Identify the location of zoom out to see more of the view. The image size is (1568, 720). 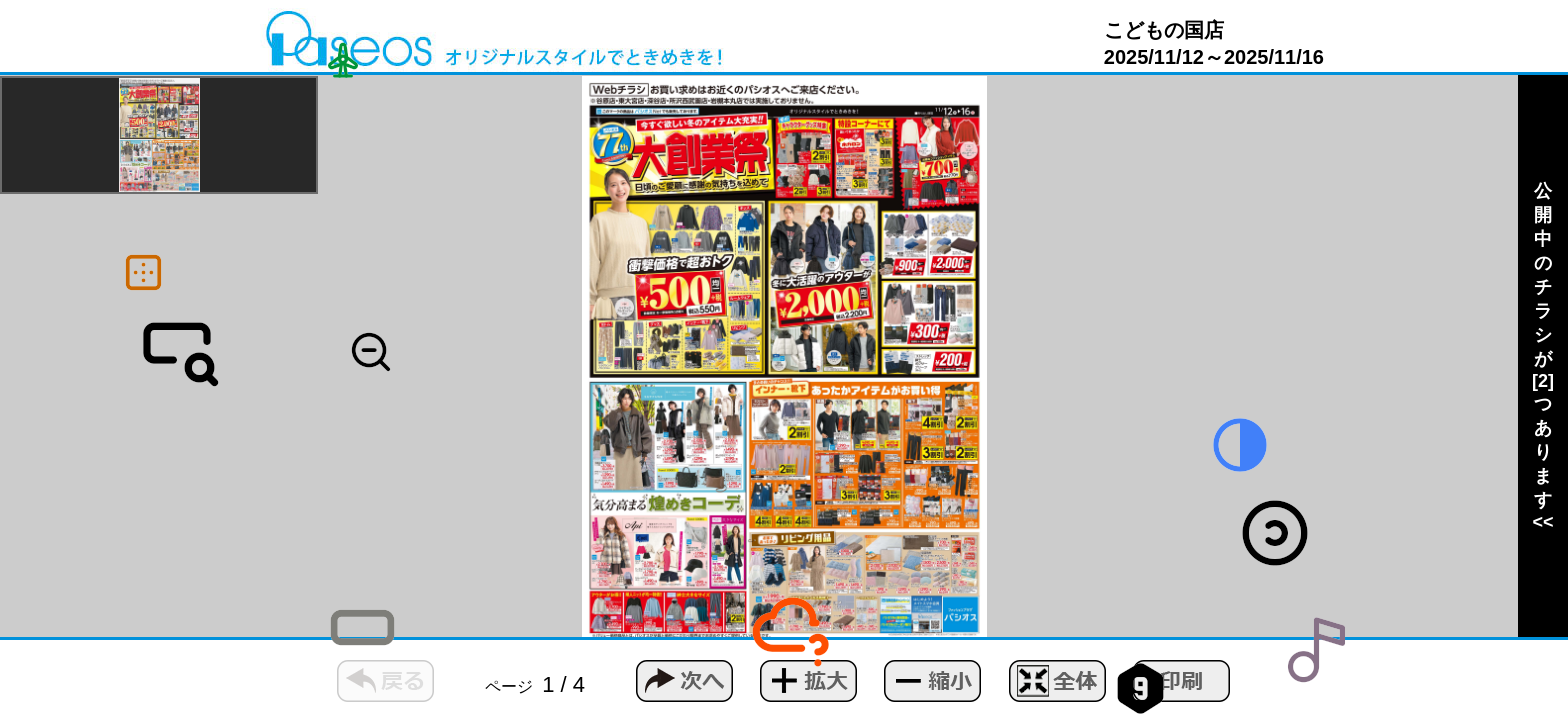
(371, 352).